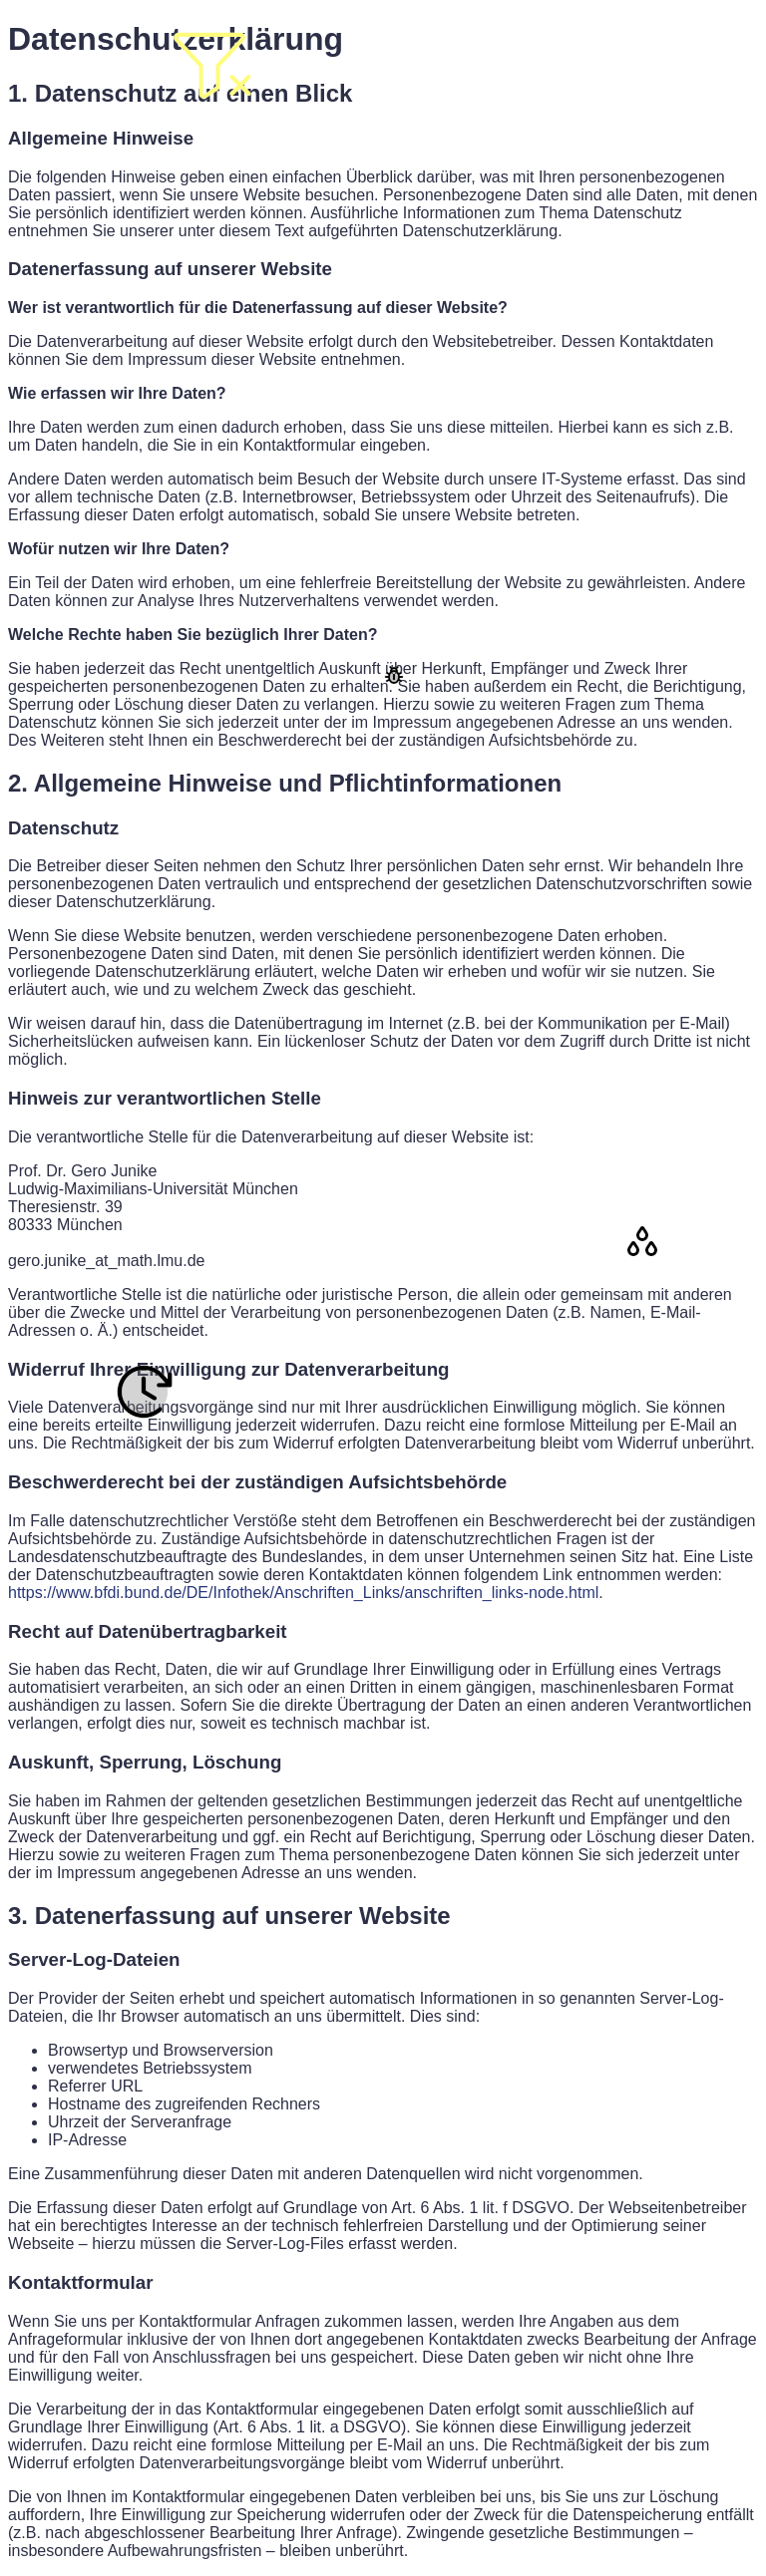 The height and width of the screenshot is (2576, 766). Describe the element at coordinates (144, 1392) in the screenshot. I see `redo or restore to a previous state` at that location.